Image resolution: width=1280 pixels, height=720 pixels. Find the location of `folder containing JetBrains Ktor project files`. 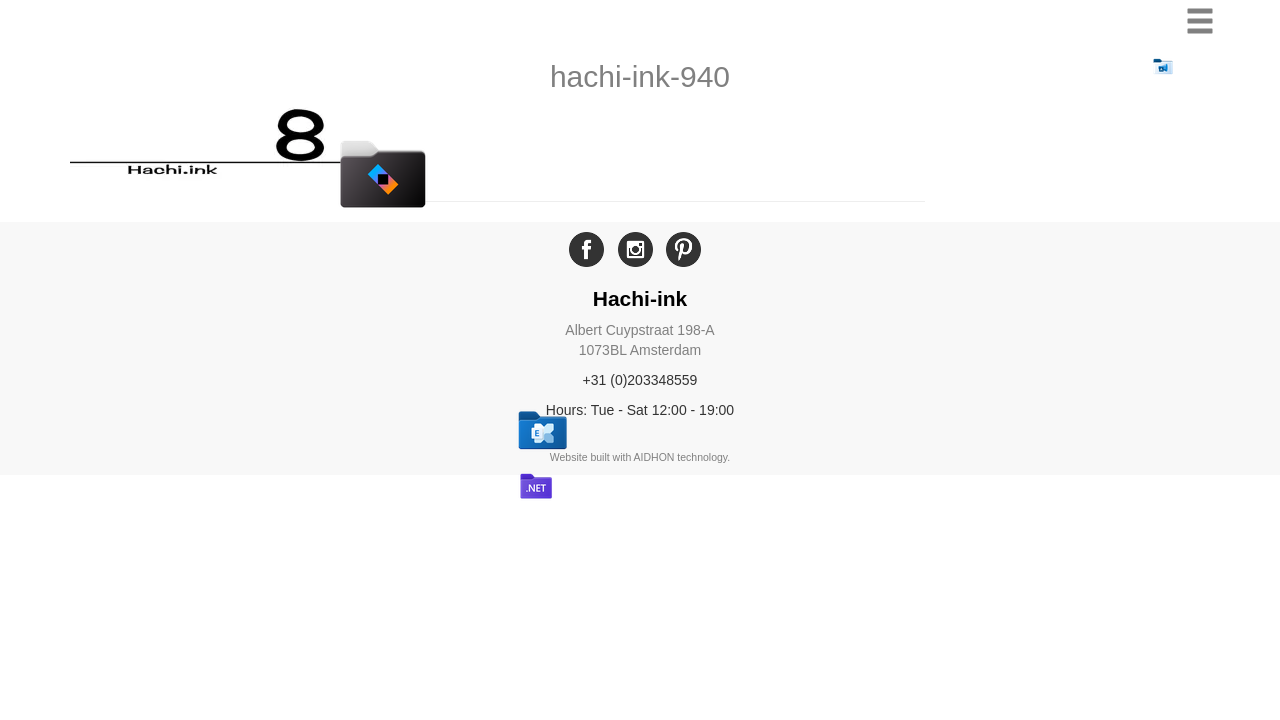

folder containing JetBrains Ktor project files is located at coordinates (382, 176).